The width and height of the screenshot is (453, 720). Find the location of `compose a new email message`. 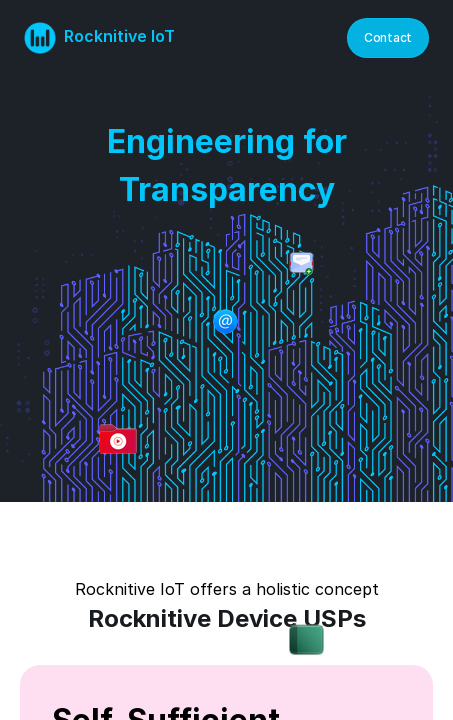

compose a new email message is located at coordinates (301, 262).